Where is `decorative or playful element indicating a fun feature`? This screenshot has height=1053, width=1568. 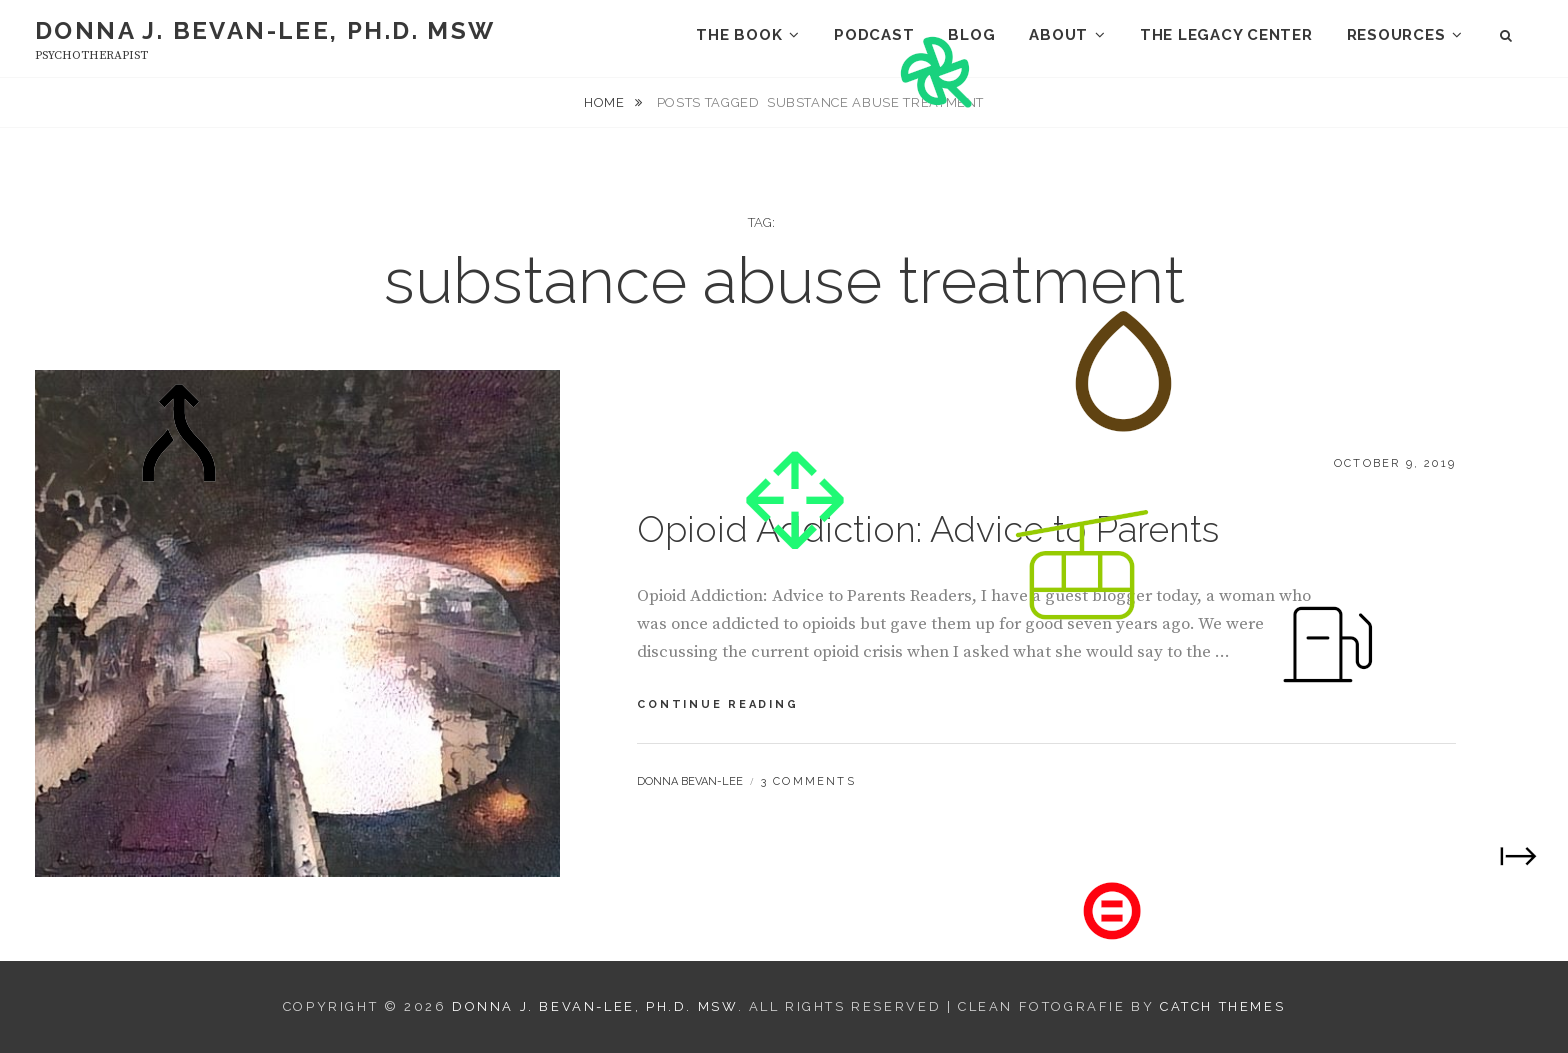 decorative or playful element indicating a fun feature is located at coordinates (937, 73).